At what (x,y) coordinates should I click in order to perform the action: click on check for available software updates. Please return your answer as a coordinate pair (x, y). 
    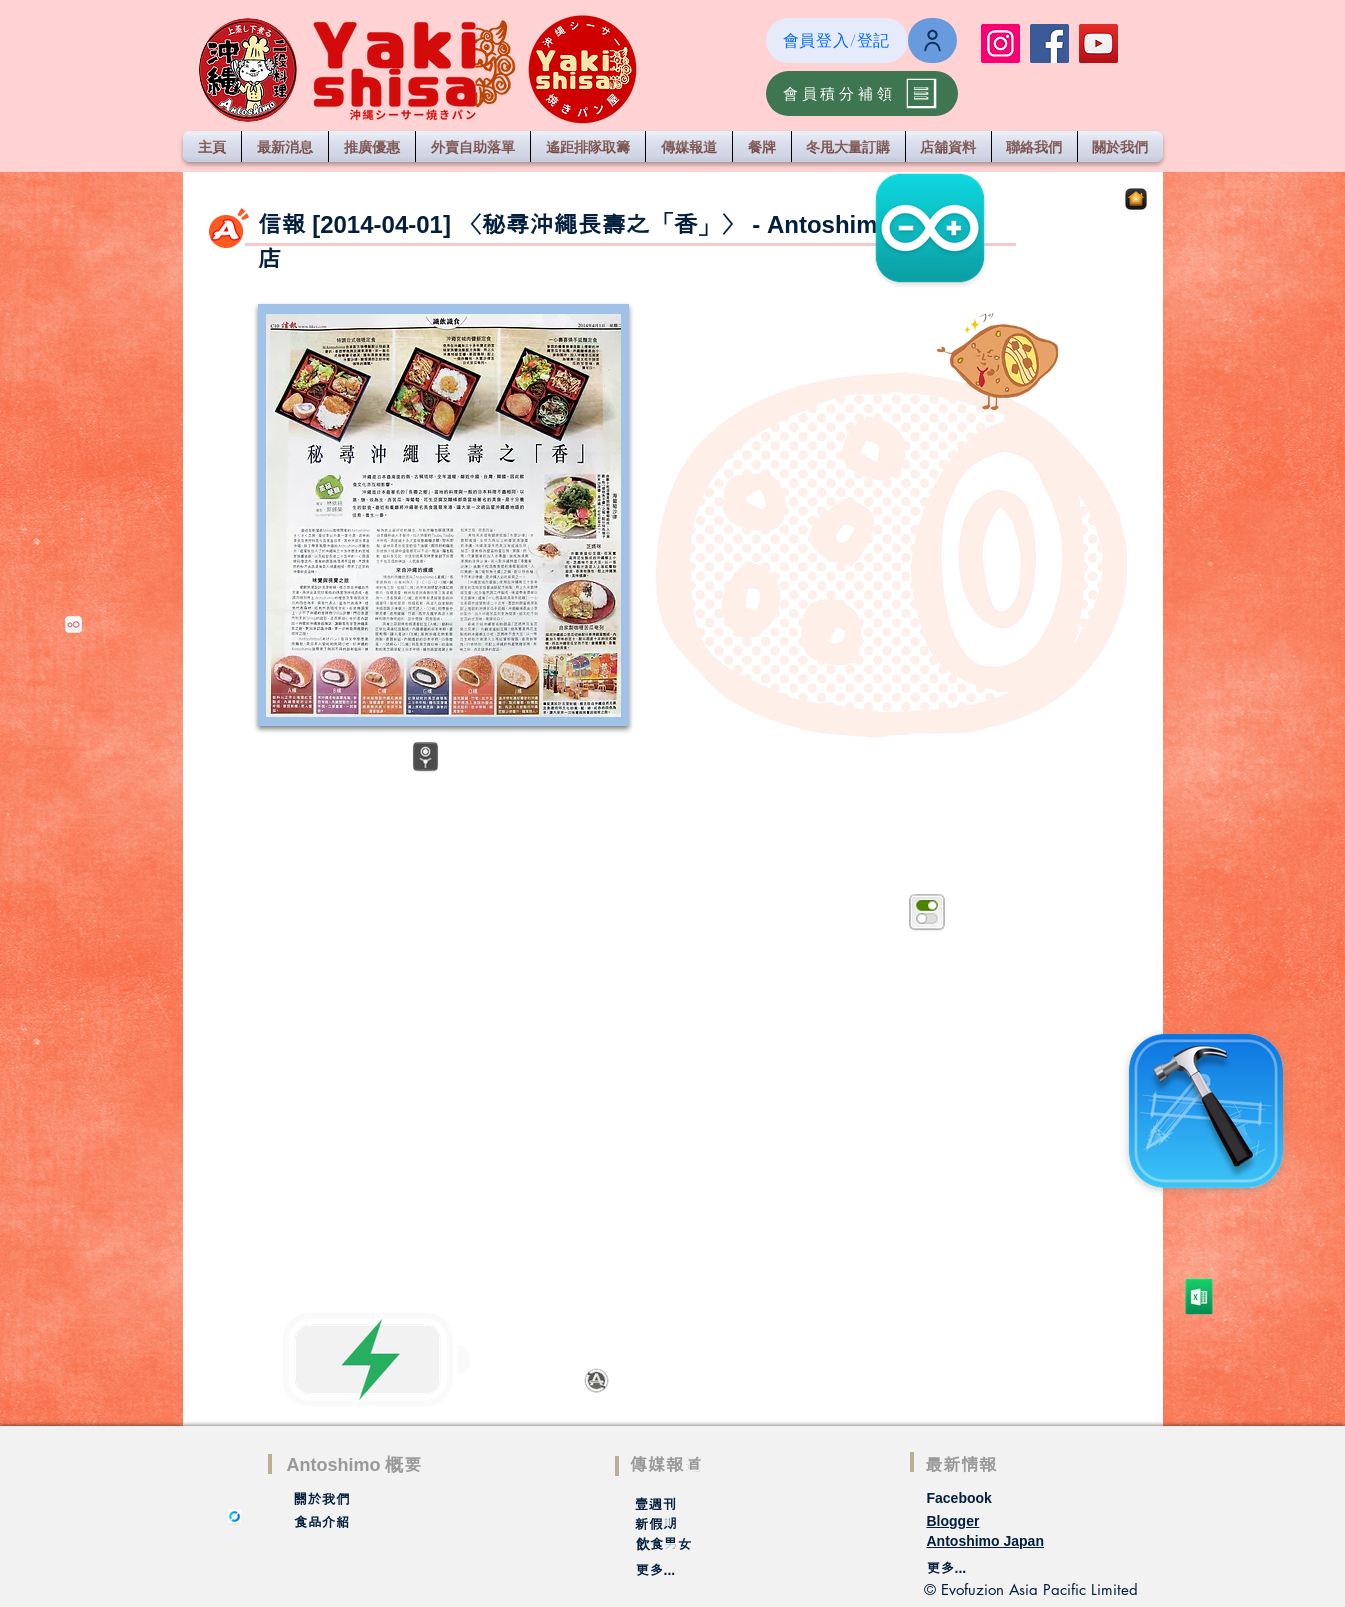
    Looking at the image, I should click on (596, 1380).